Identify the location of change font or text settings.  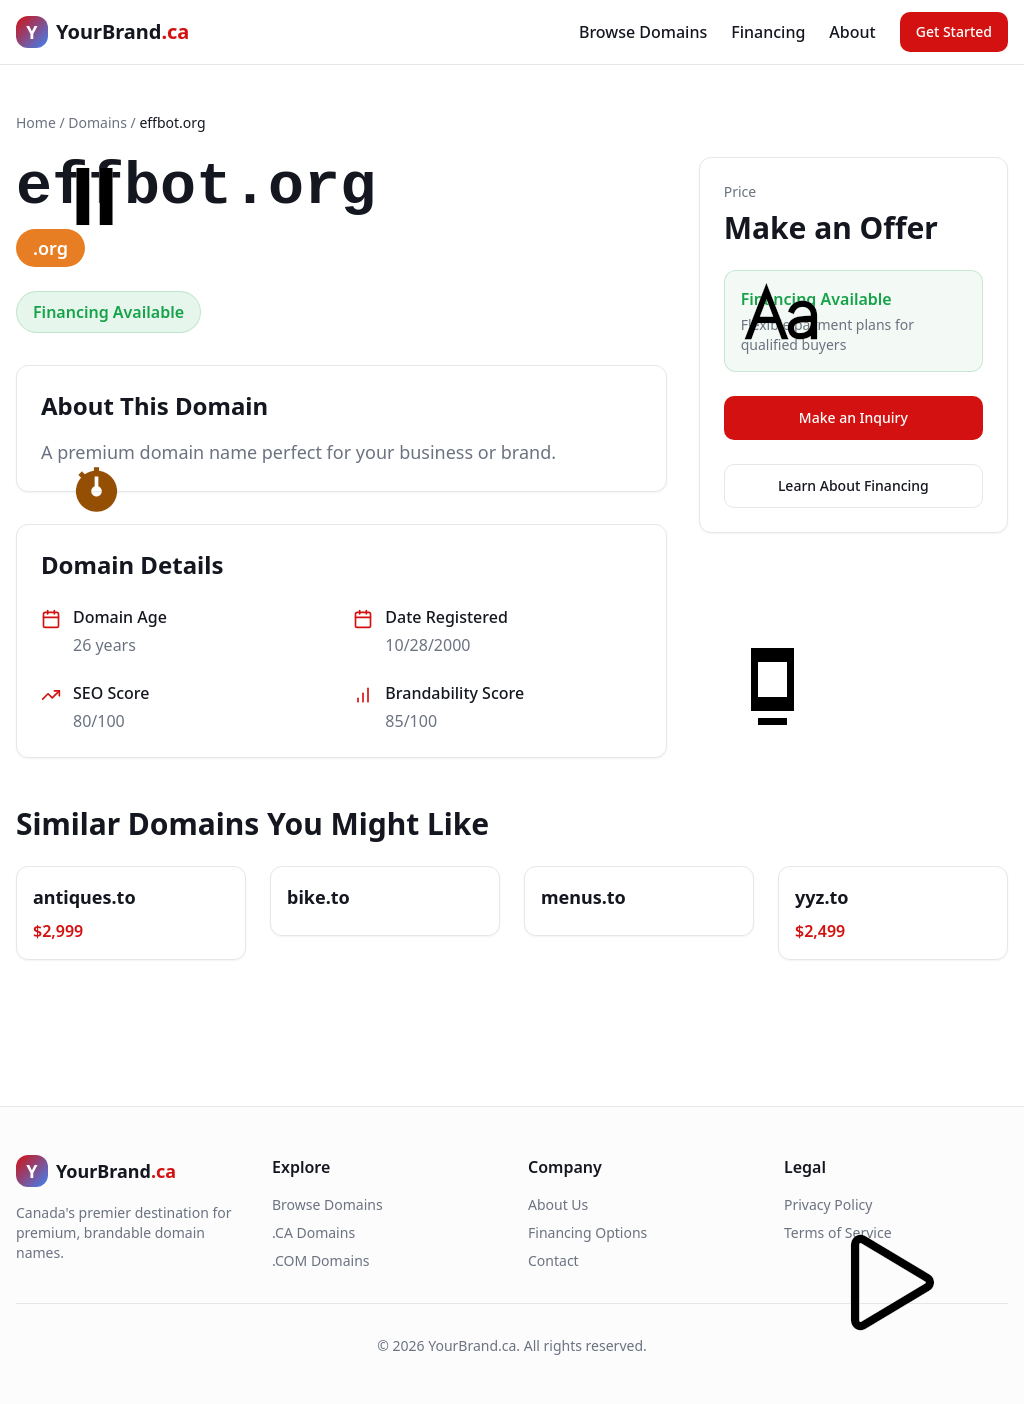
(781, 313).